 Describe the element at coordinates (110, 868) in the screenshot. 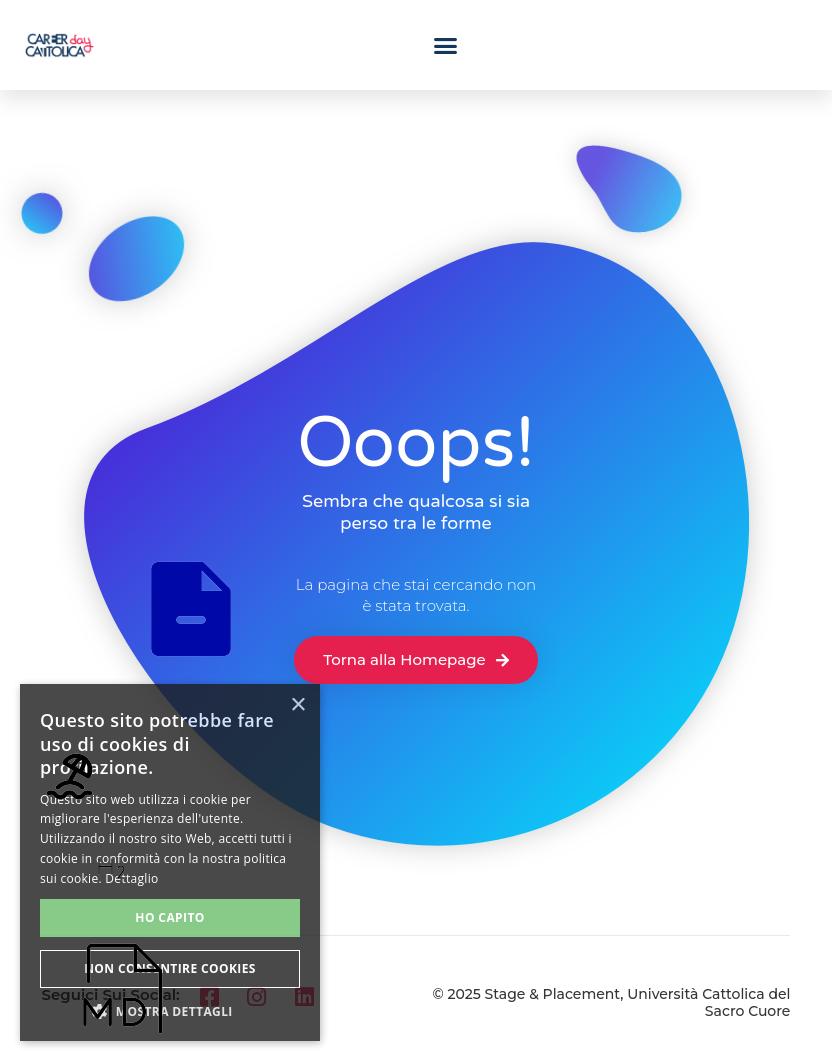

I see `format text as heading level 2` at that location.